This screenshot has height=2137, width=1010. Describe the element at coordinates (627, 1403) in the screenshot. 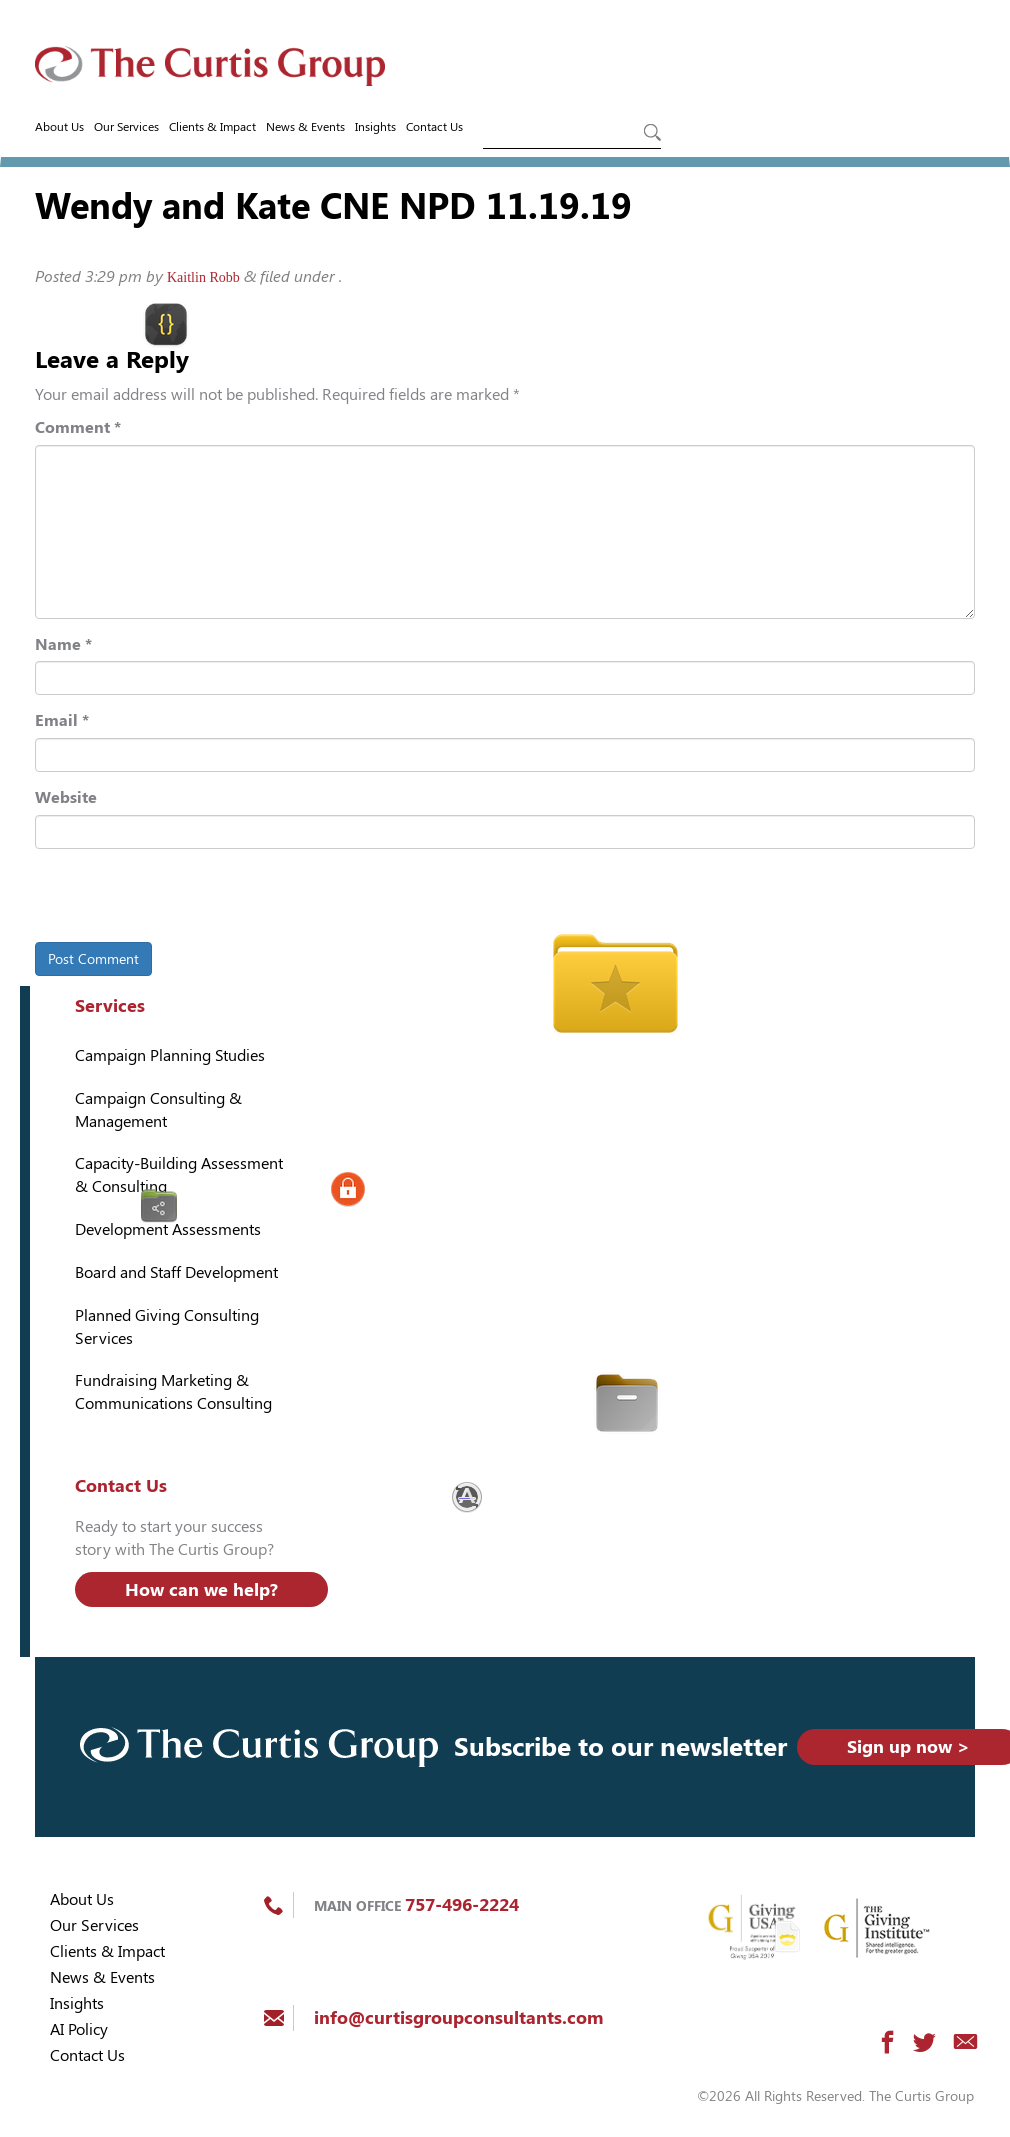

I see `open the file manager` at that location.